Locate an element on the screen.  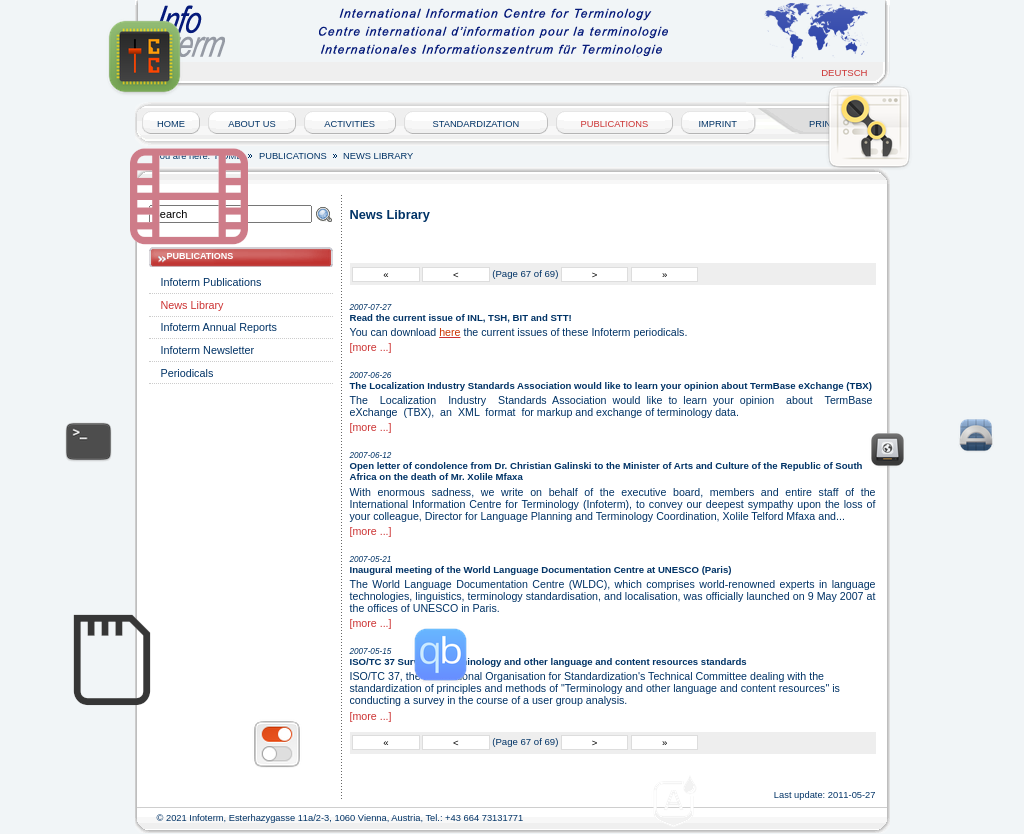
open gnome tweaks to customize system settings is located at coordinates (277, 744).